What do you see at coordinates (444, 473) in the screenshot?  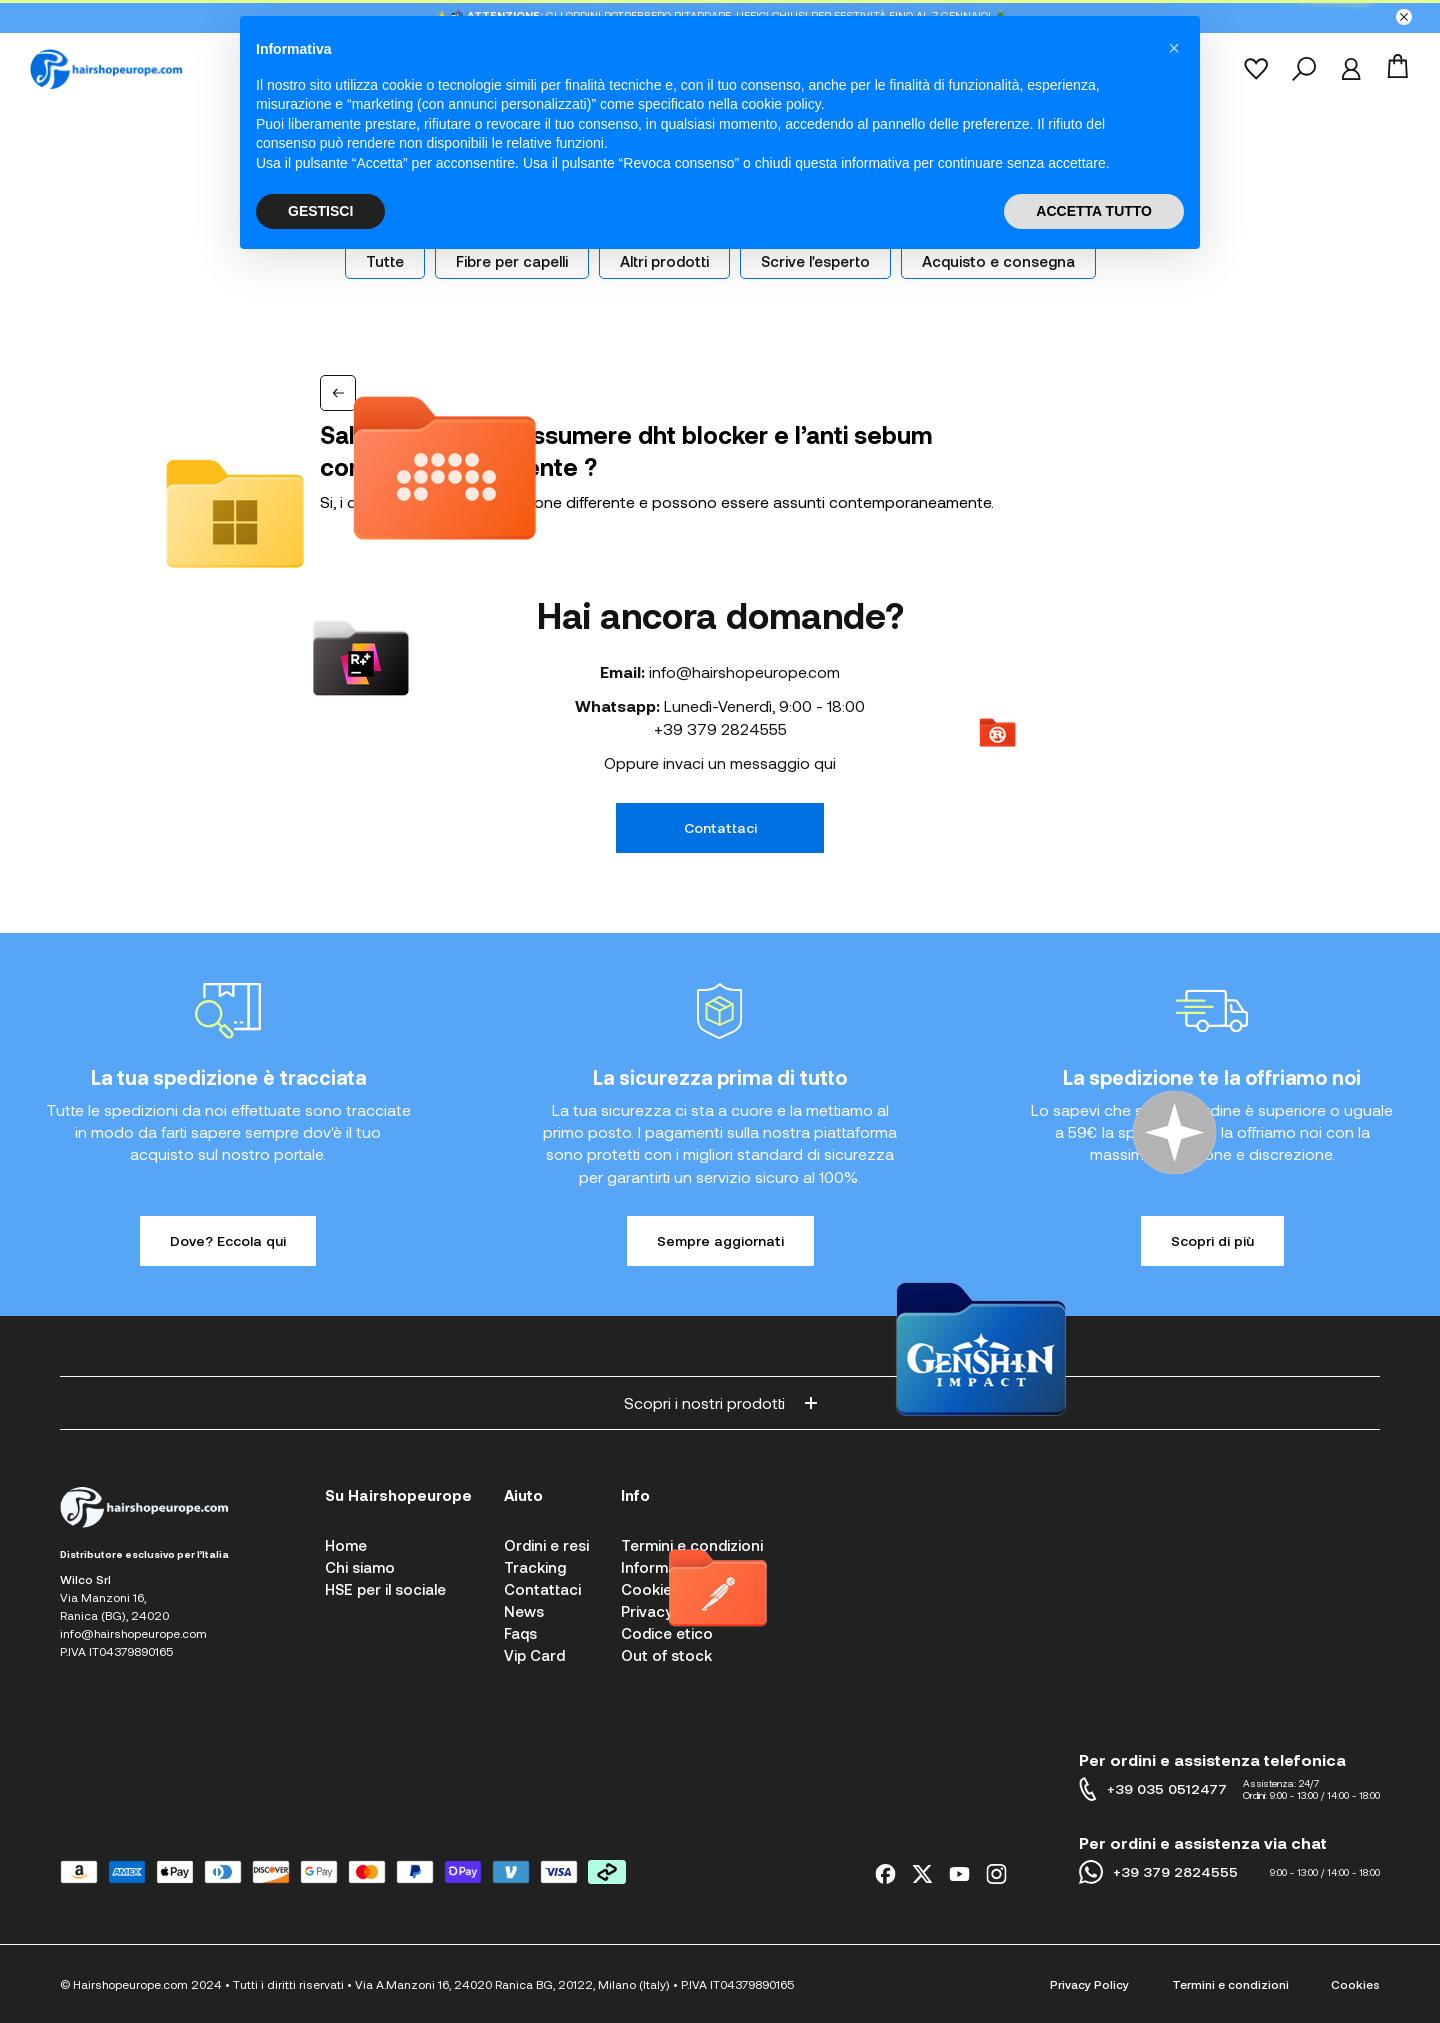 I see `open Bitwig Studio project files folder` at bounding box center [444, 473].